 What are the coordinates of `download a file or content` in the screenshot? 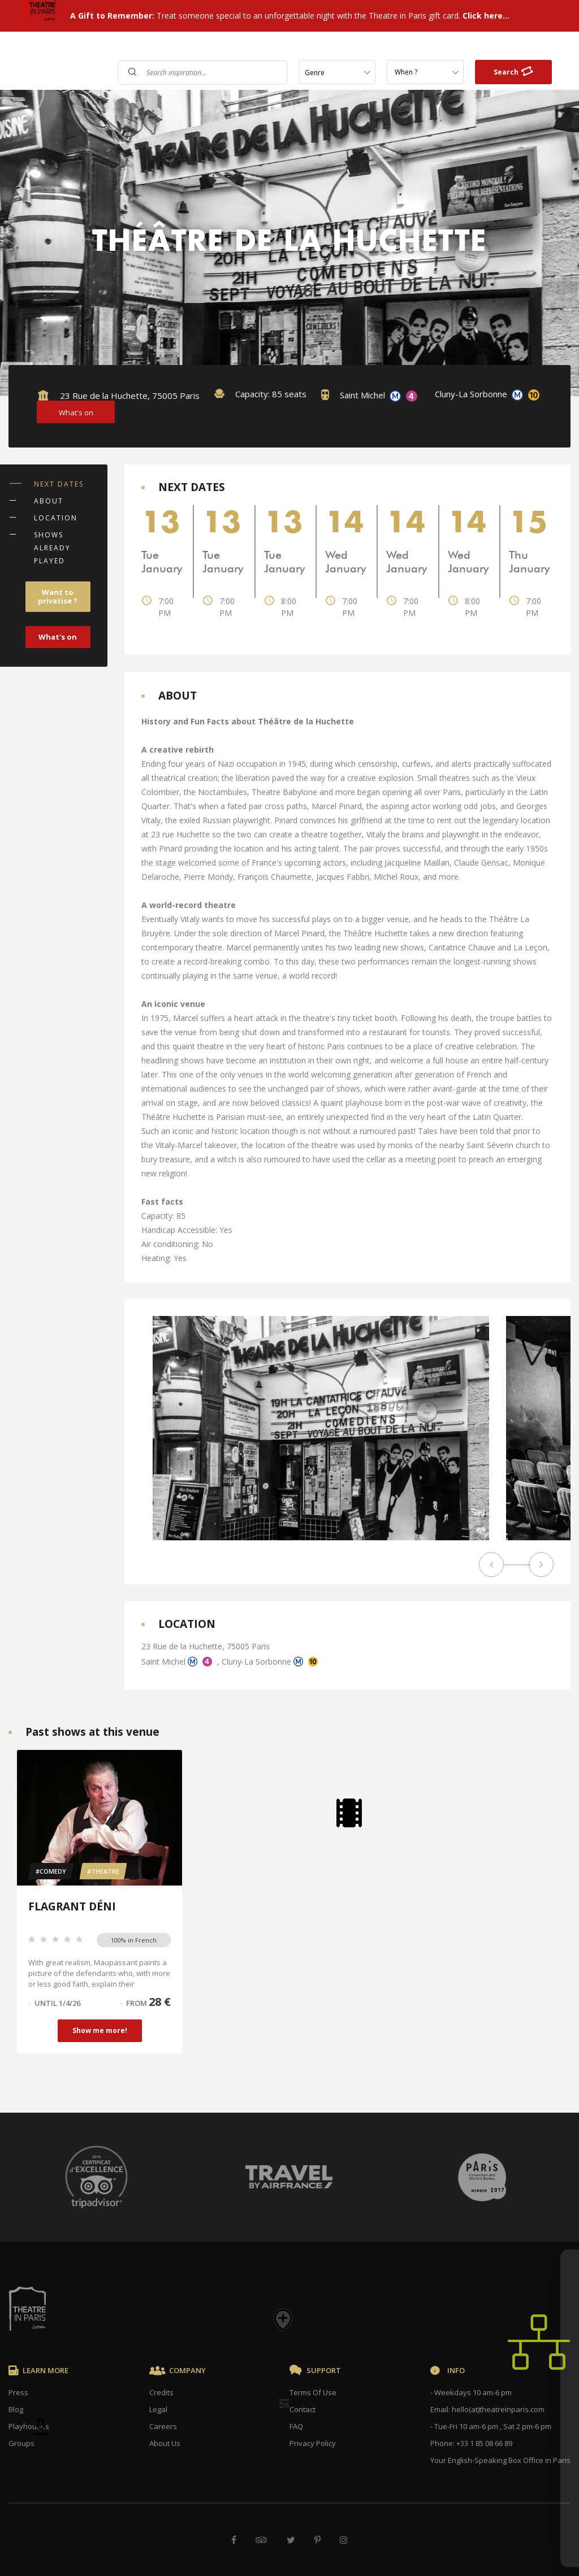 It's located at (41, 2427).